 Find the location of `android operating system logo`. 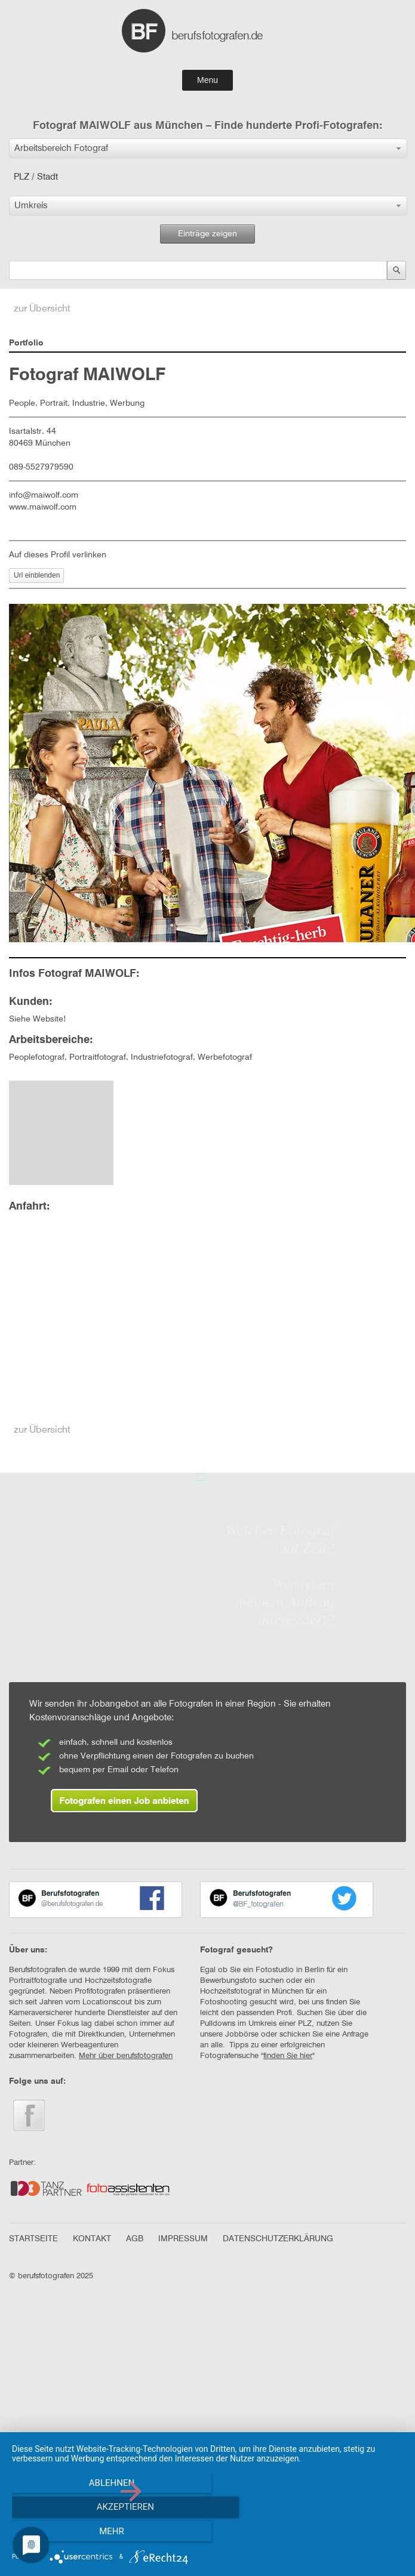

android operating system logo is located at coordinates (201, 1477).